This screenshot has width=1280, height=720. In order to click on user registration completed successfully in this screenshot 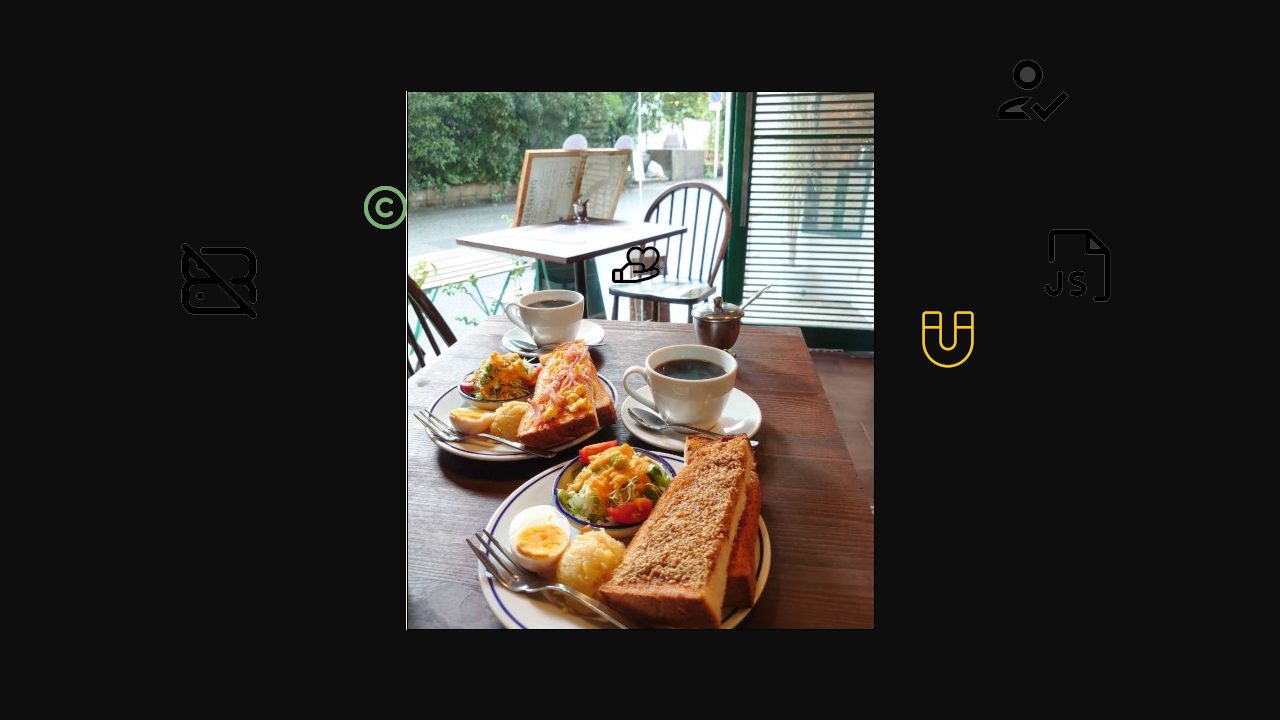, I will do `click(1031, 89)`.